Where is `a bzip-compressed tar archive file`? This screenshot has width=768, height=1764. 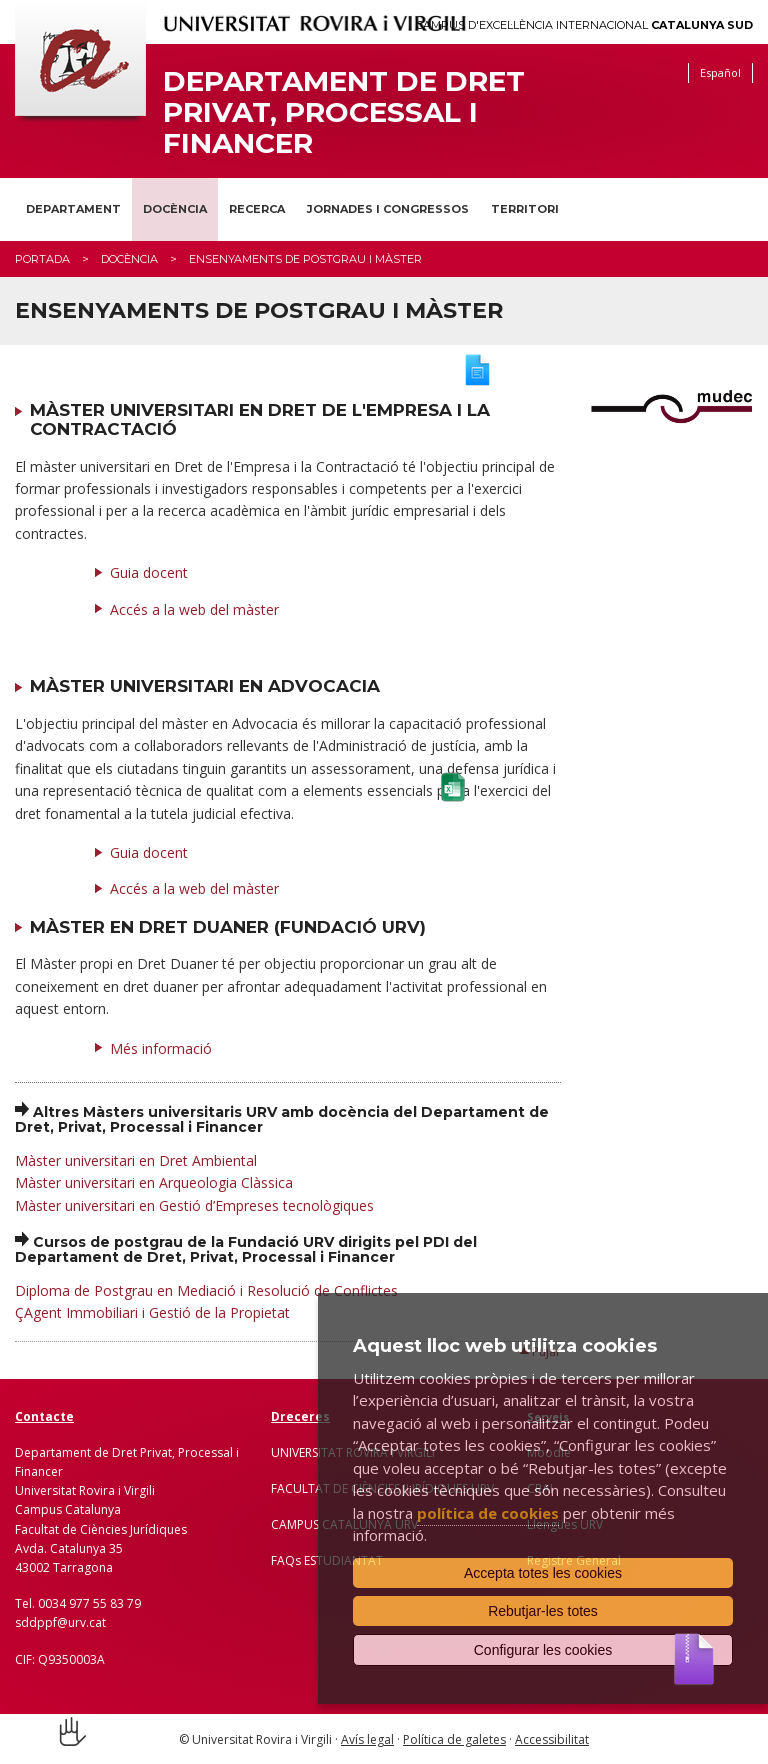 a bzip-compressed tar archive file is located at coordinates (694, 1660).